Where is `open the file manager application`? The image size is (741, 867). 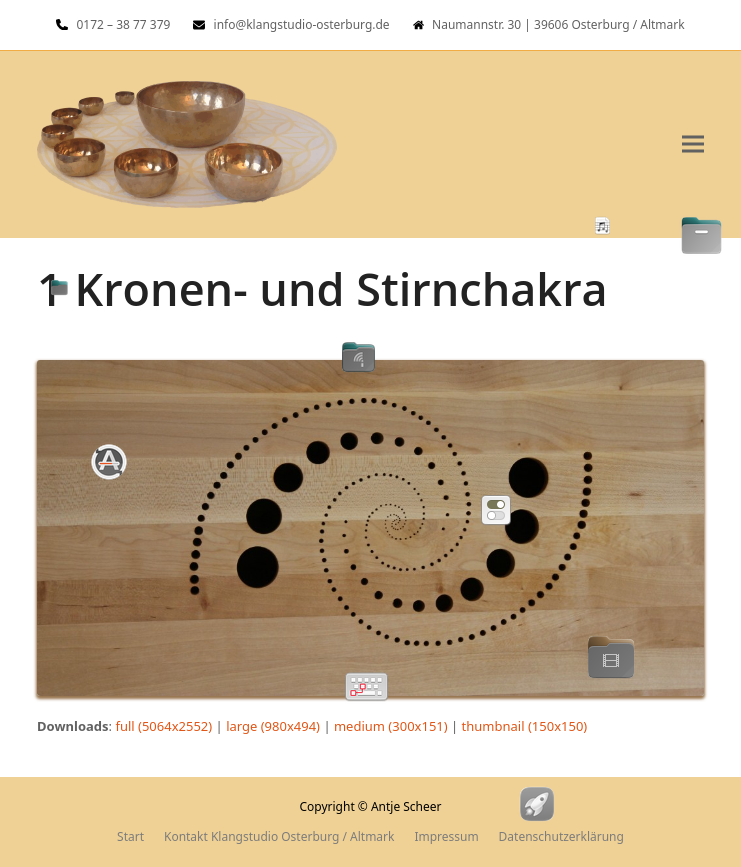
open the file manager application is located at coordinates (701, 235).